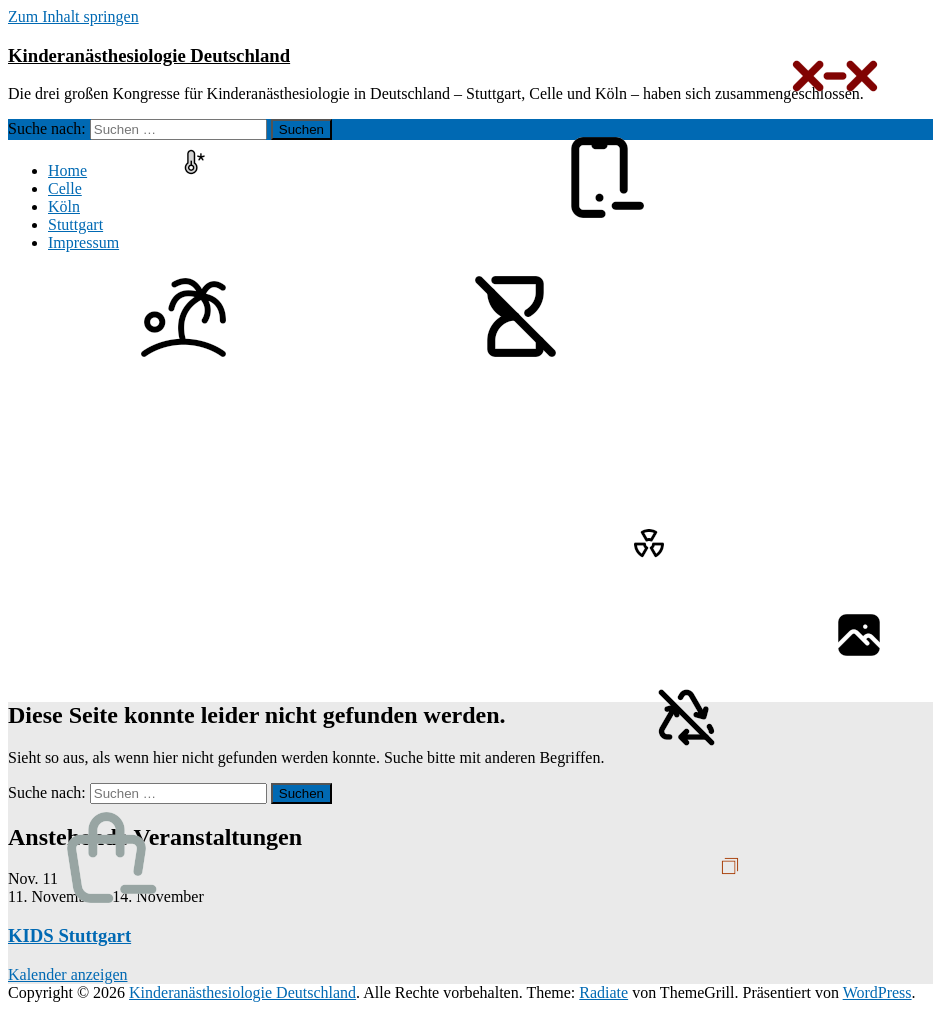 Image resolution: width=941 pixels, height=1010 pixels. Describe the element at coordinates (859, 635) in the screenshot. I see `view photos or images` at that location.